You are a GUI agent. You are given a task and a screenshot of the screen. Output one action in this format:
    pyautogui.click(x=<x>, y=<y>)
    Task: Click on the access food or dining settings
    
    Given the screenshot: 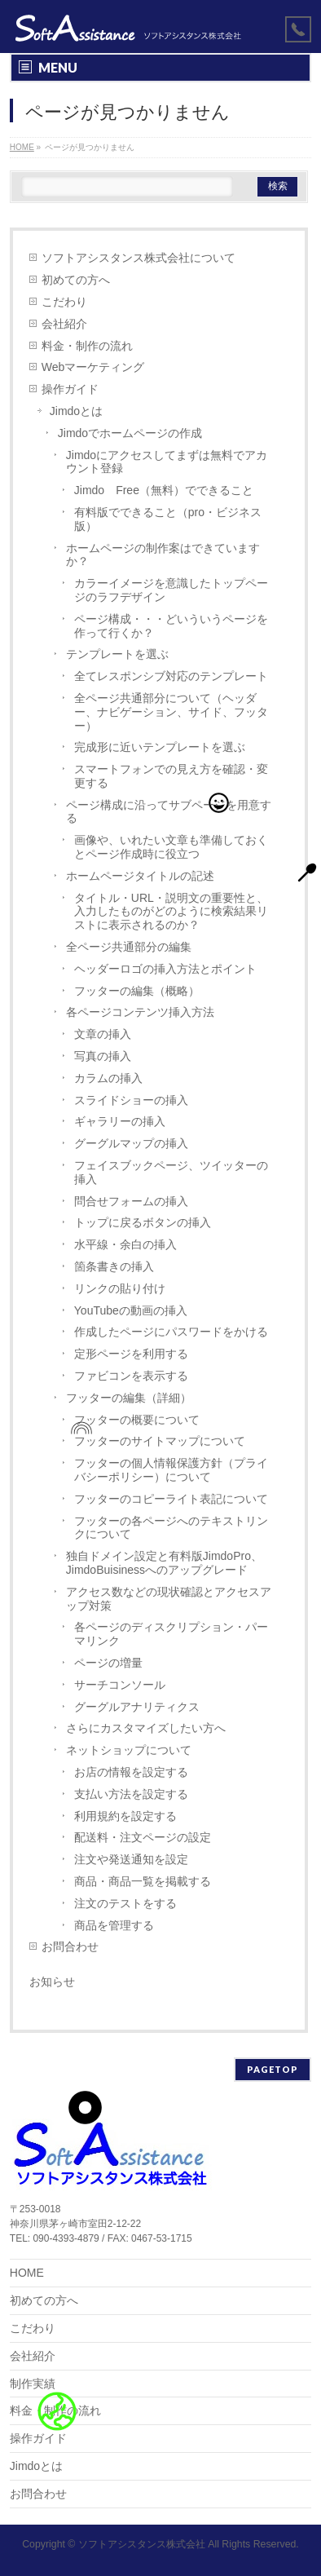 What is the action you would take?
    pyautogui.click(x=307, y=873)
    